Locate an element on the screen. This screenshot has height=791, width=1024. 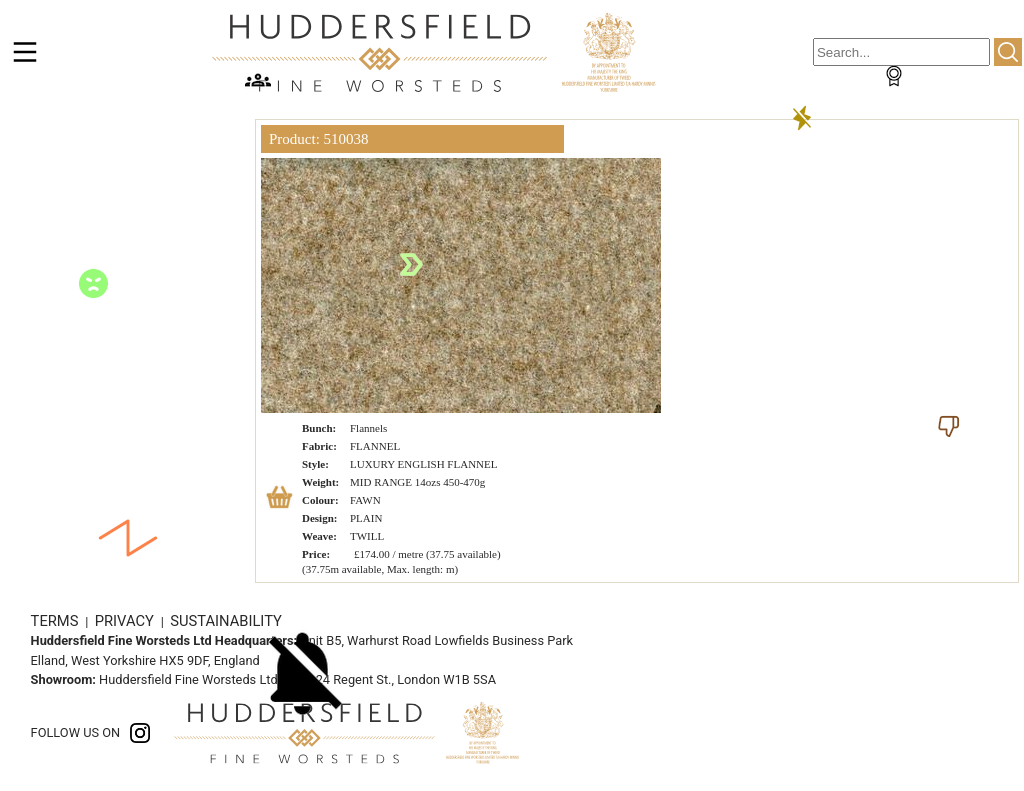
view or manage groups is located at coordinates (258, 80).